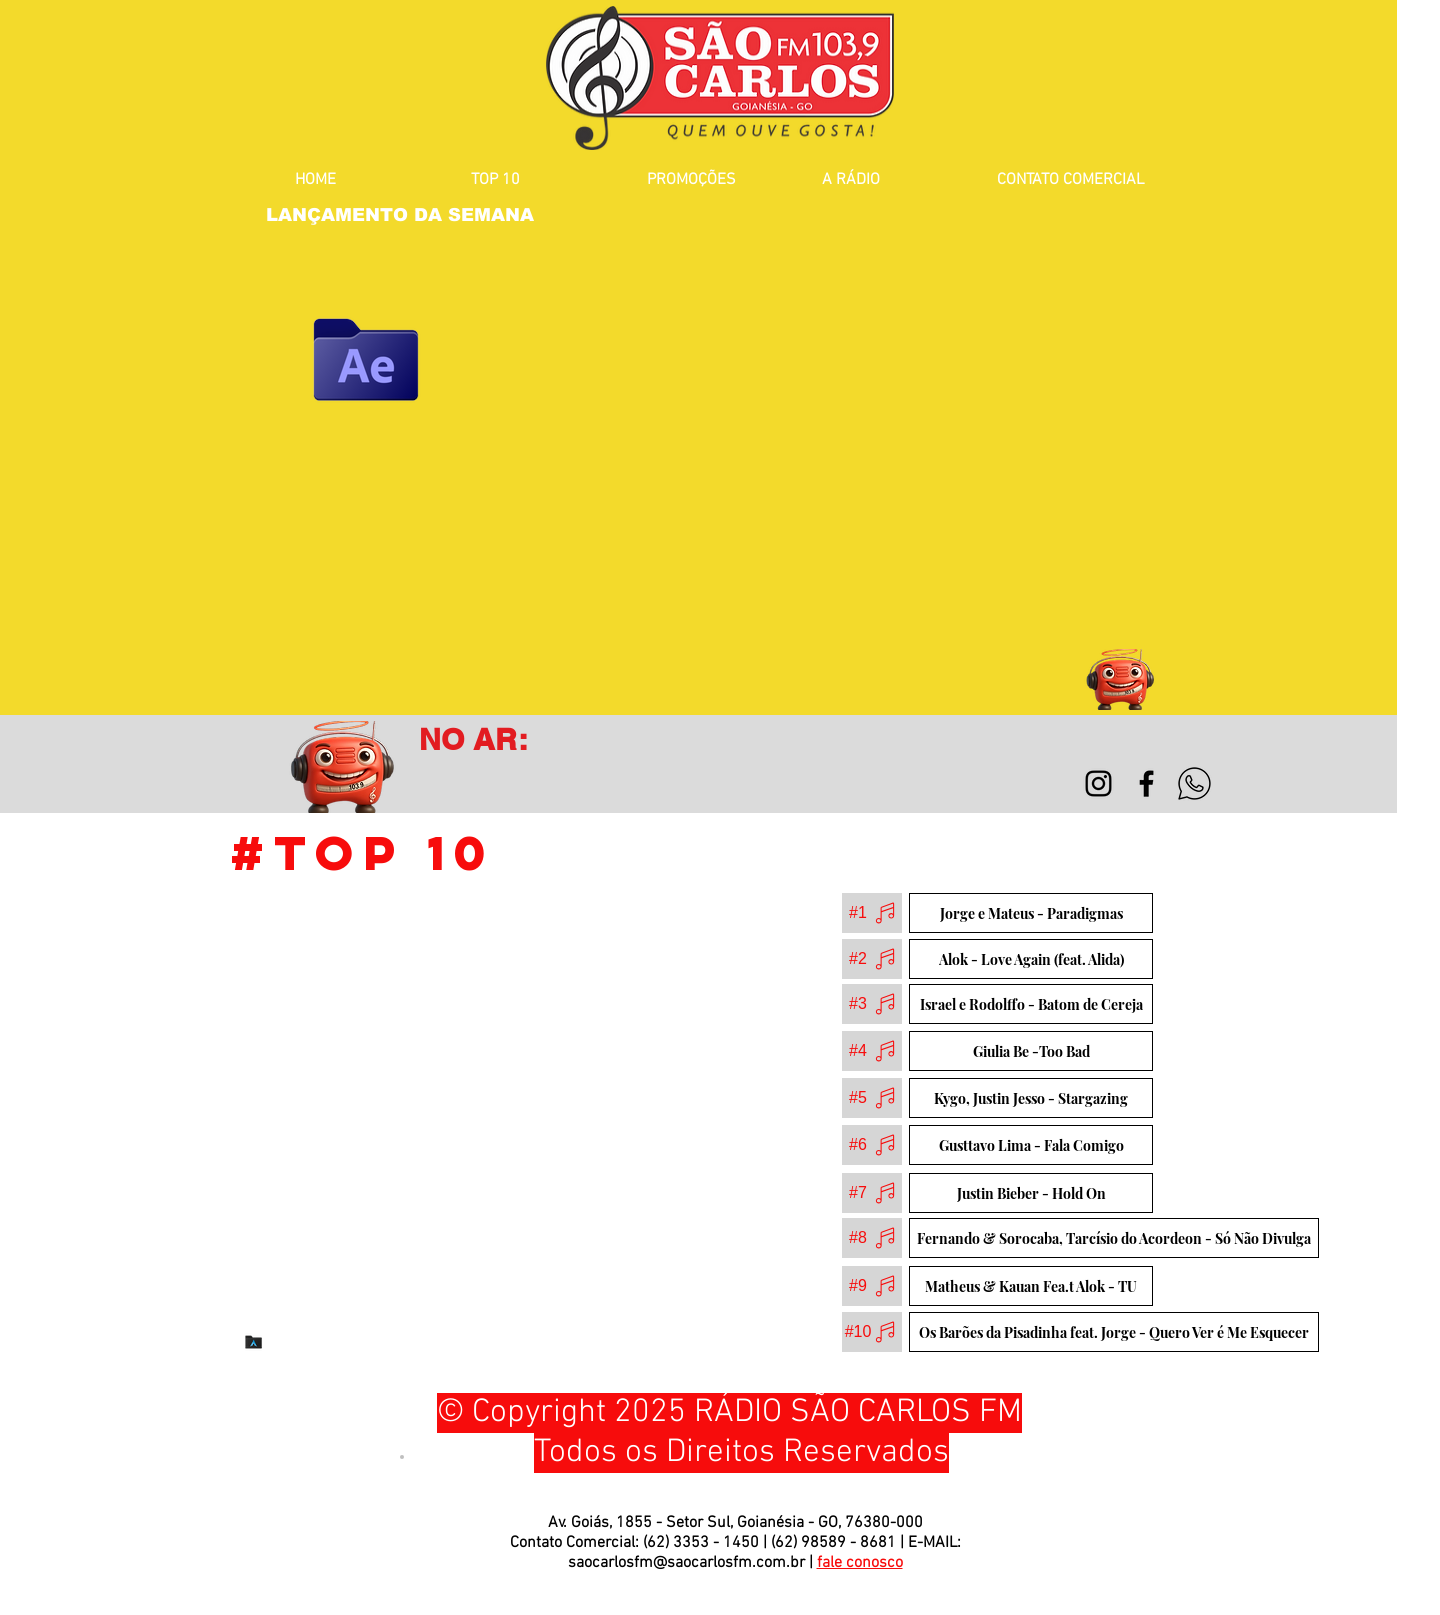 This screenshot has height=1615, width=1440. Describe the element at coordinates (365, 362) in the screenshot. I see `folder containing Adobe After Effects project files` at that location.